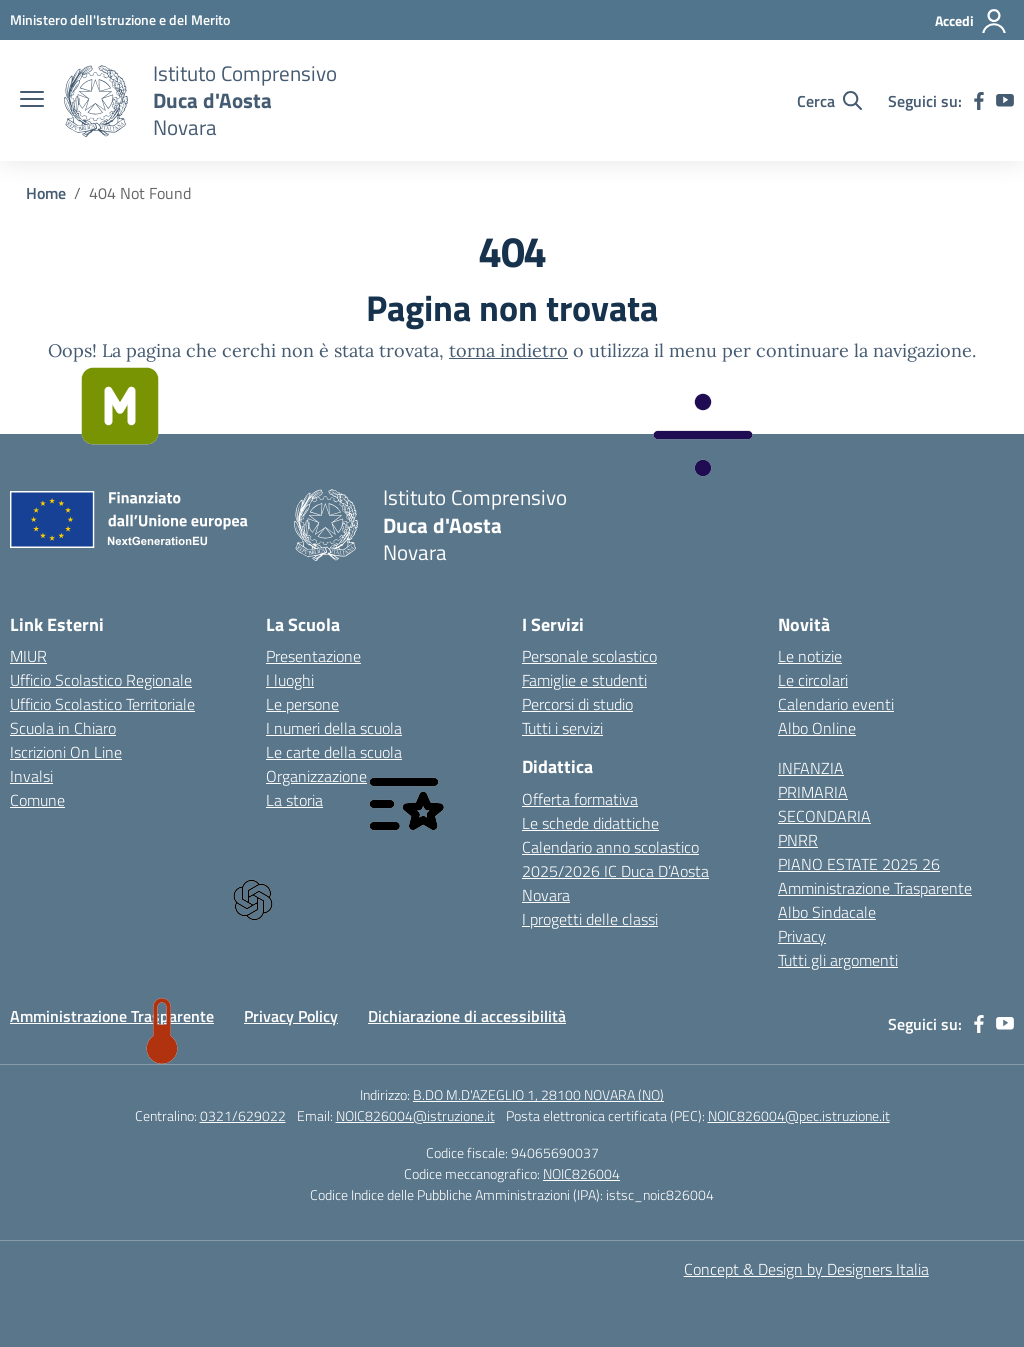  I want to click on view current temperature reading, so click(162, 1031).